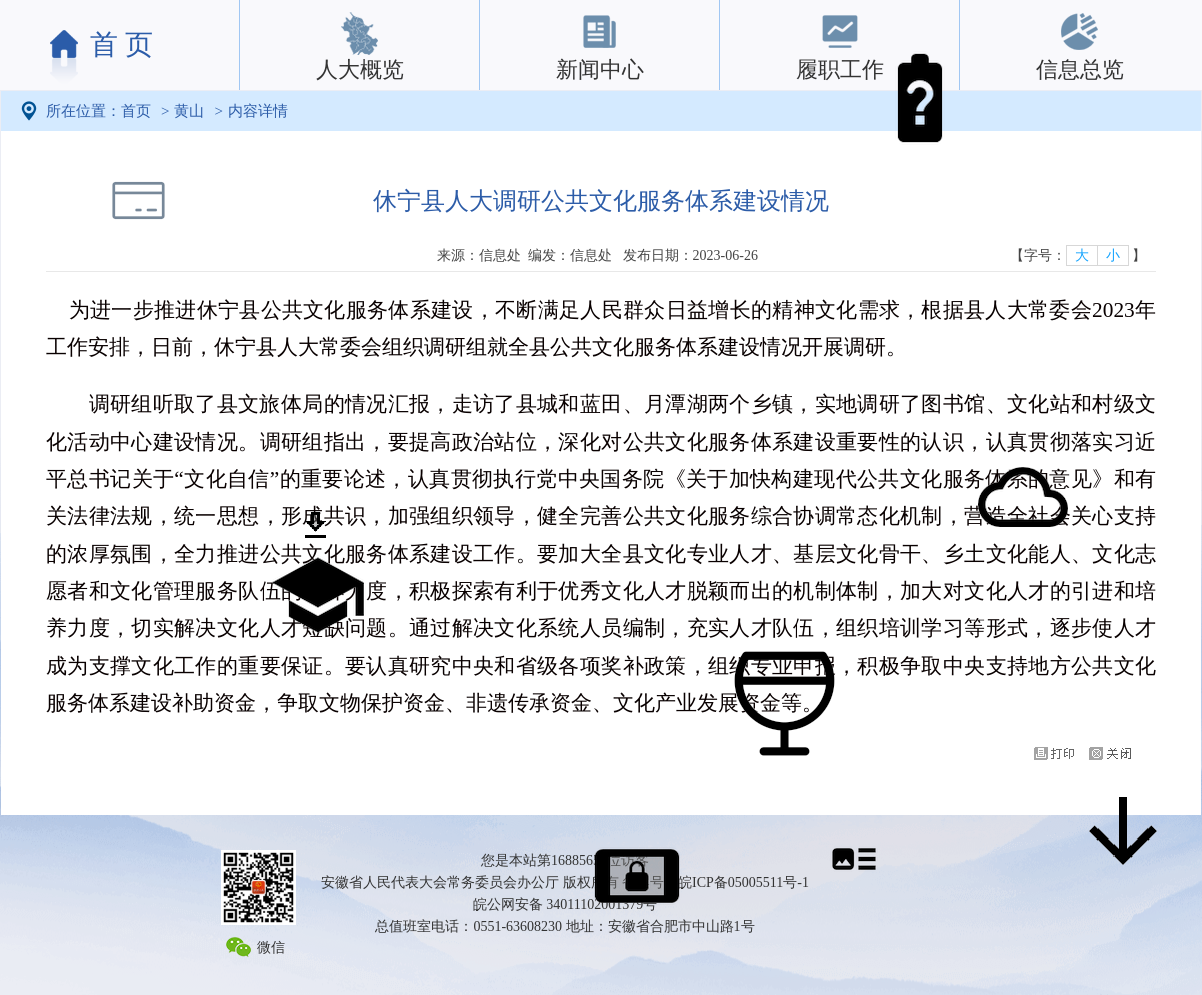 The image size is (1202, 995). I want to click on indicates battery status cannot be determined, so click(920, 98).